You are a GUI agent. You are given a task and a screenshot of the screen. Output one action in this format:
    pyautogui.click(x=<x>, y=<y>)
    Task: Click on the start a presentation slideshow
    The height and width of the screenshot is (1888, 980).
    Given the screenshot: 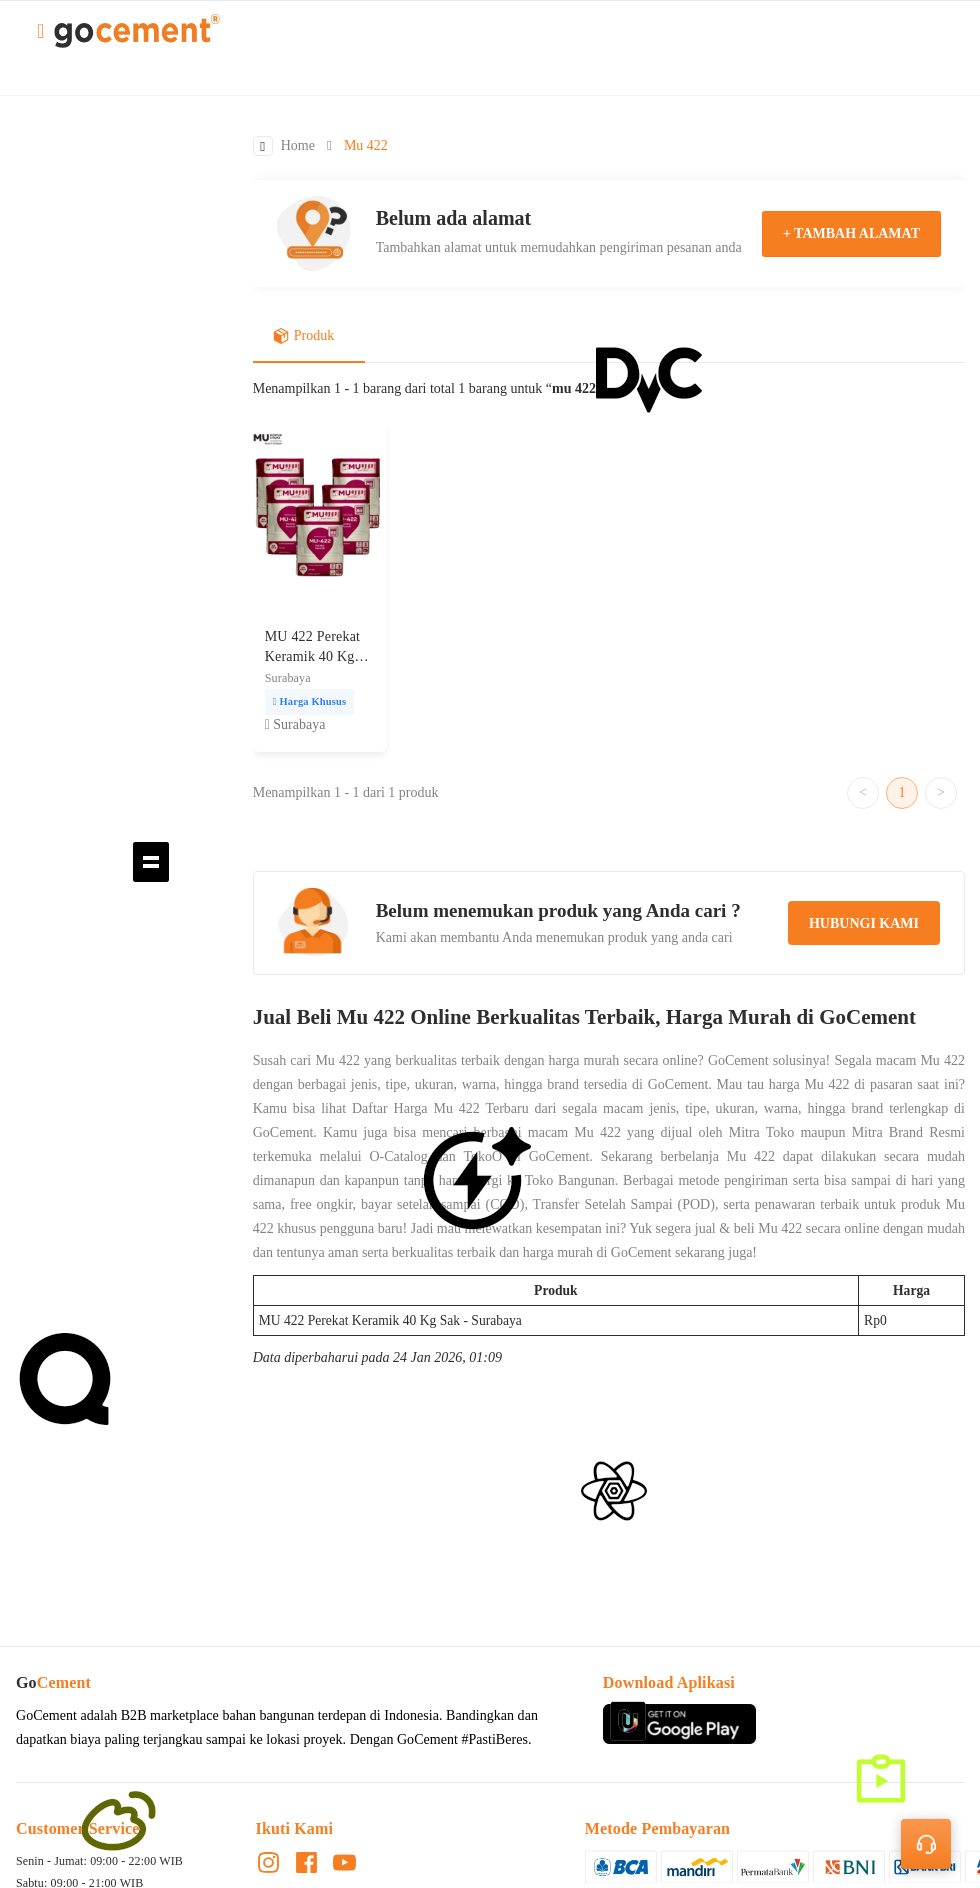 What is the action you would take?
    pyautogui.click(x=881, y=1781)
    